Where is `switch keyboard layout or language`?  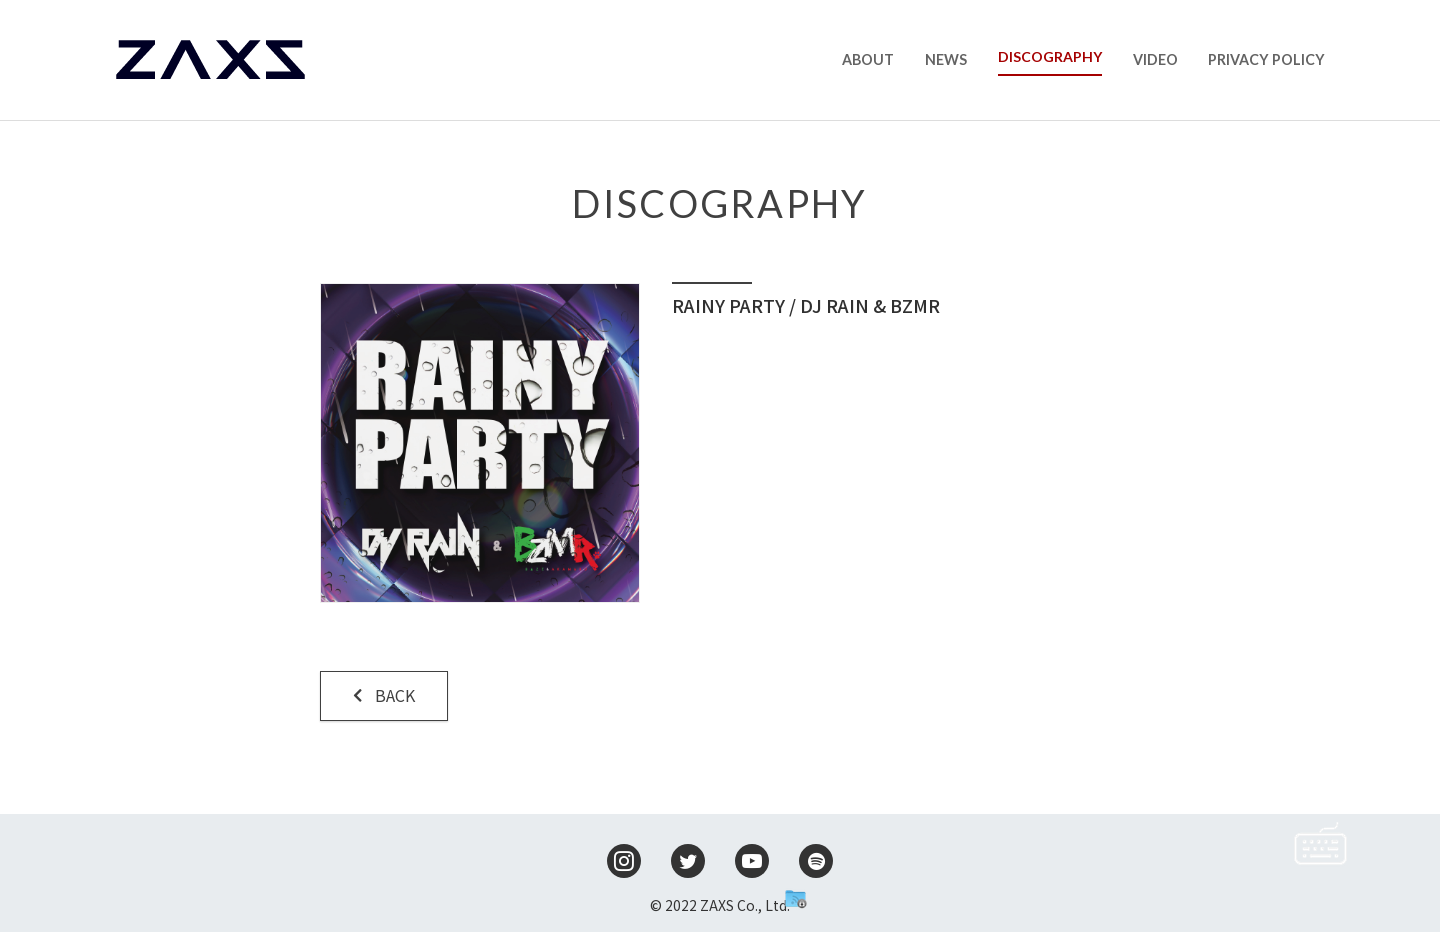
switch keyboard layout or language is located at coordinates (1320, 843).